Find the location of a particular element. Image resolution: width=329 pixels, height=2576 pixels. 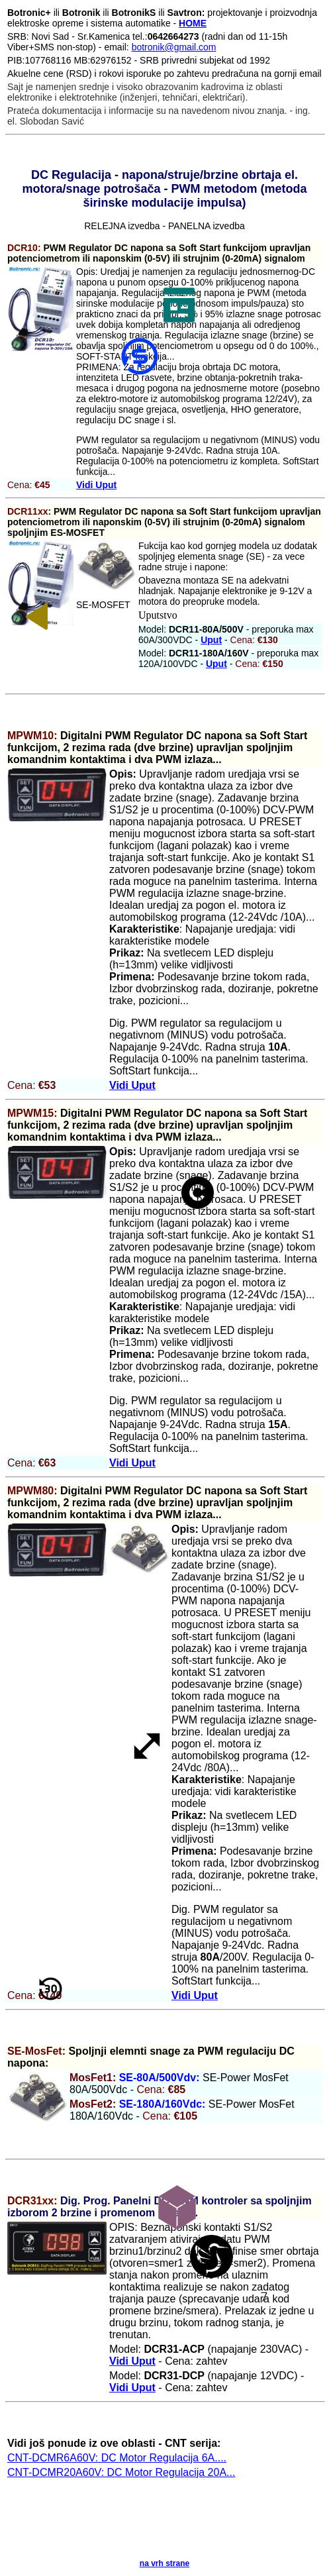

select or insert the number 7 is located at coordinates (263, 2296).